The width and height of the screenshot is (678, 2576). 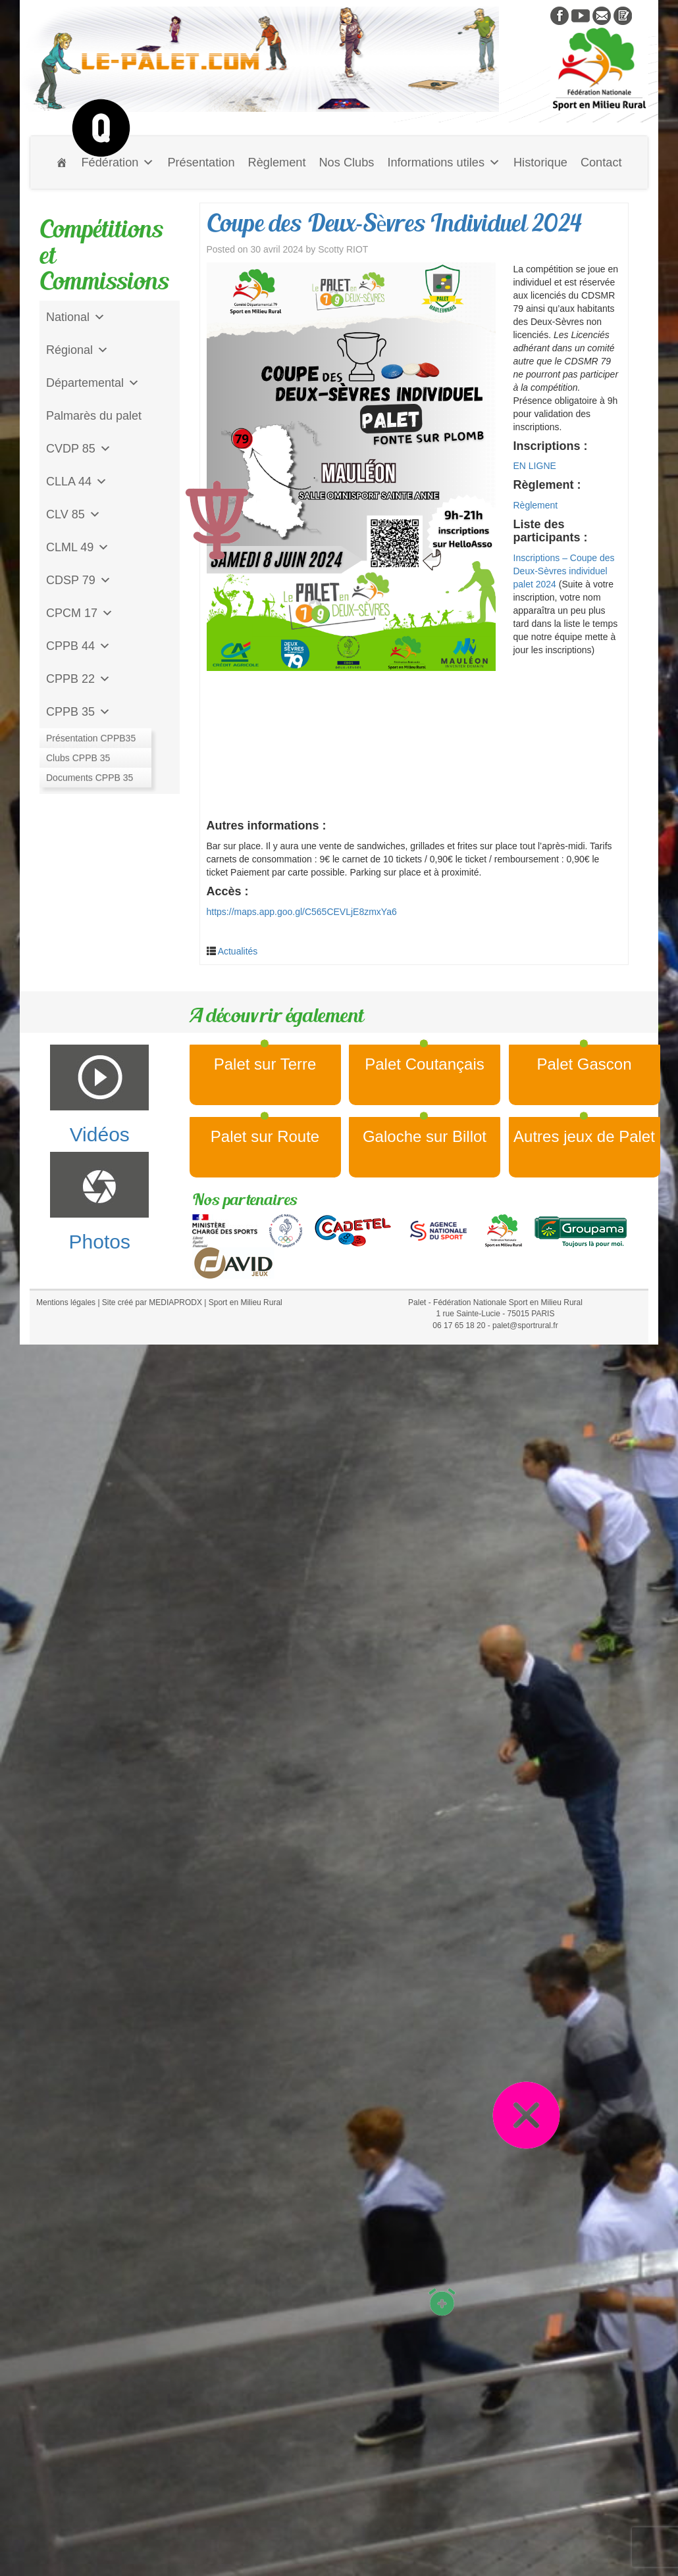 I want to click on add a new alarm, so click(x=442, y=2302).